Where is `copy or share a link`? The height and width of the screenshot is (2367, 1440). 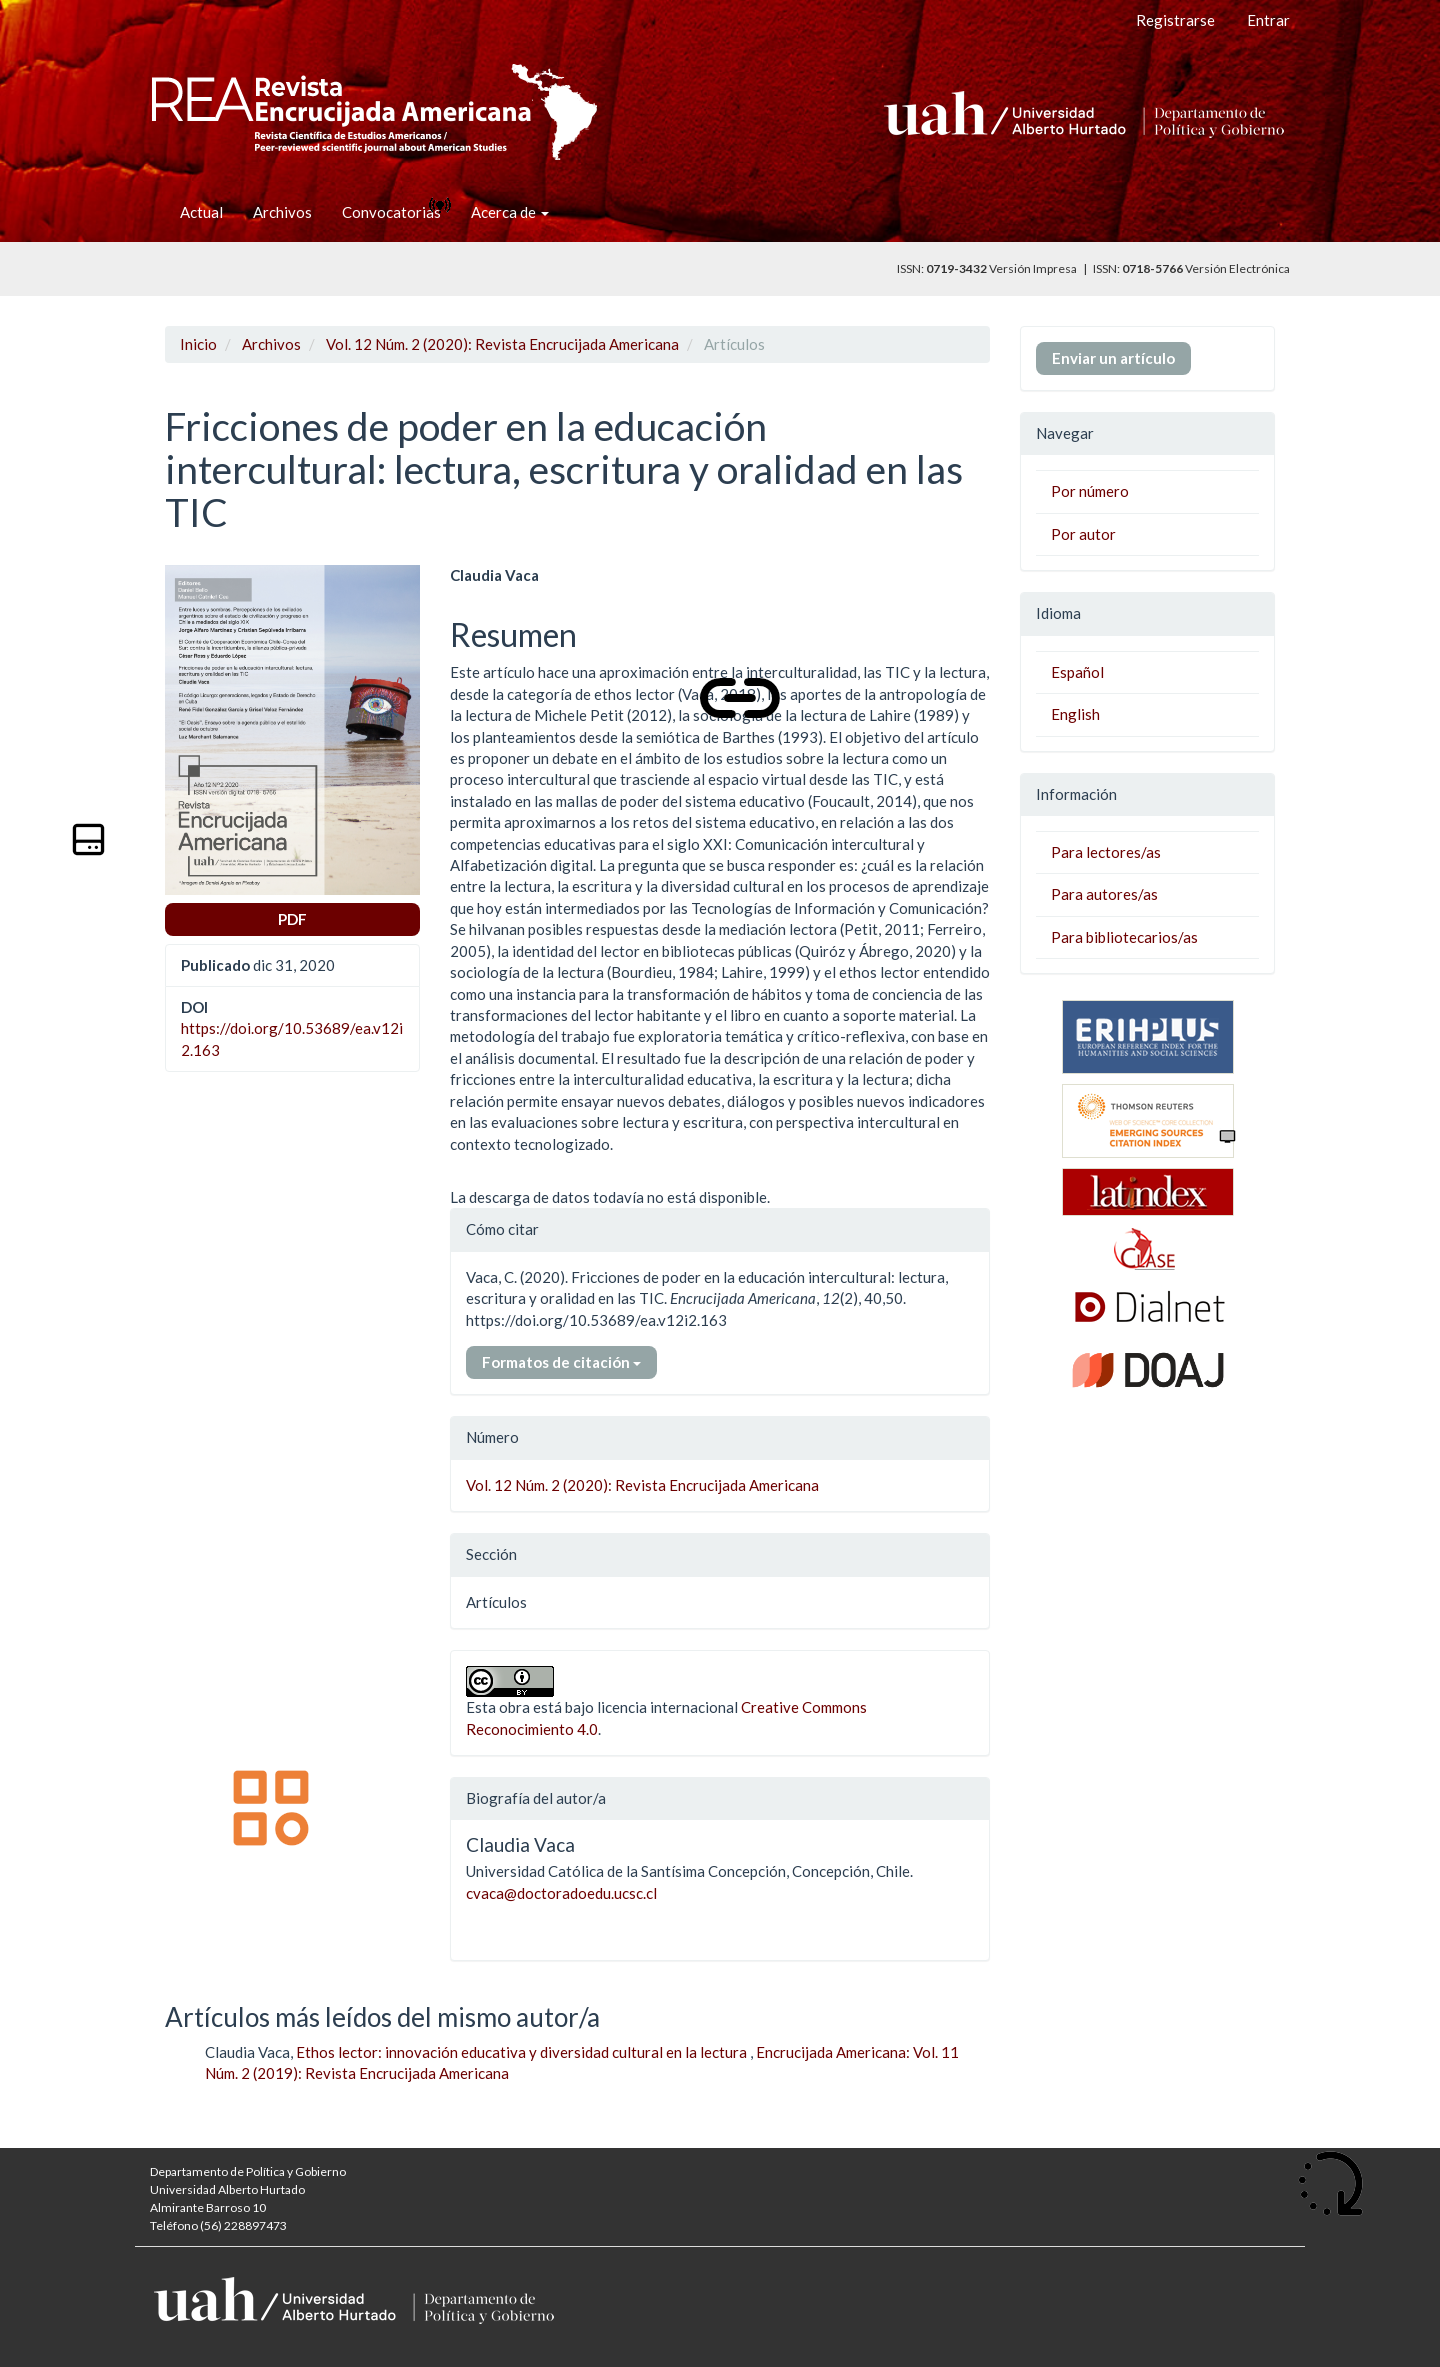
copy or share a link is located at coordinates (740, 698).